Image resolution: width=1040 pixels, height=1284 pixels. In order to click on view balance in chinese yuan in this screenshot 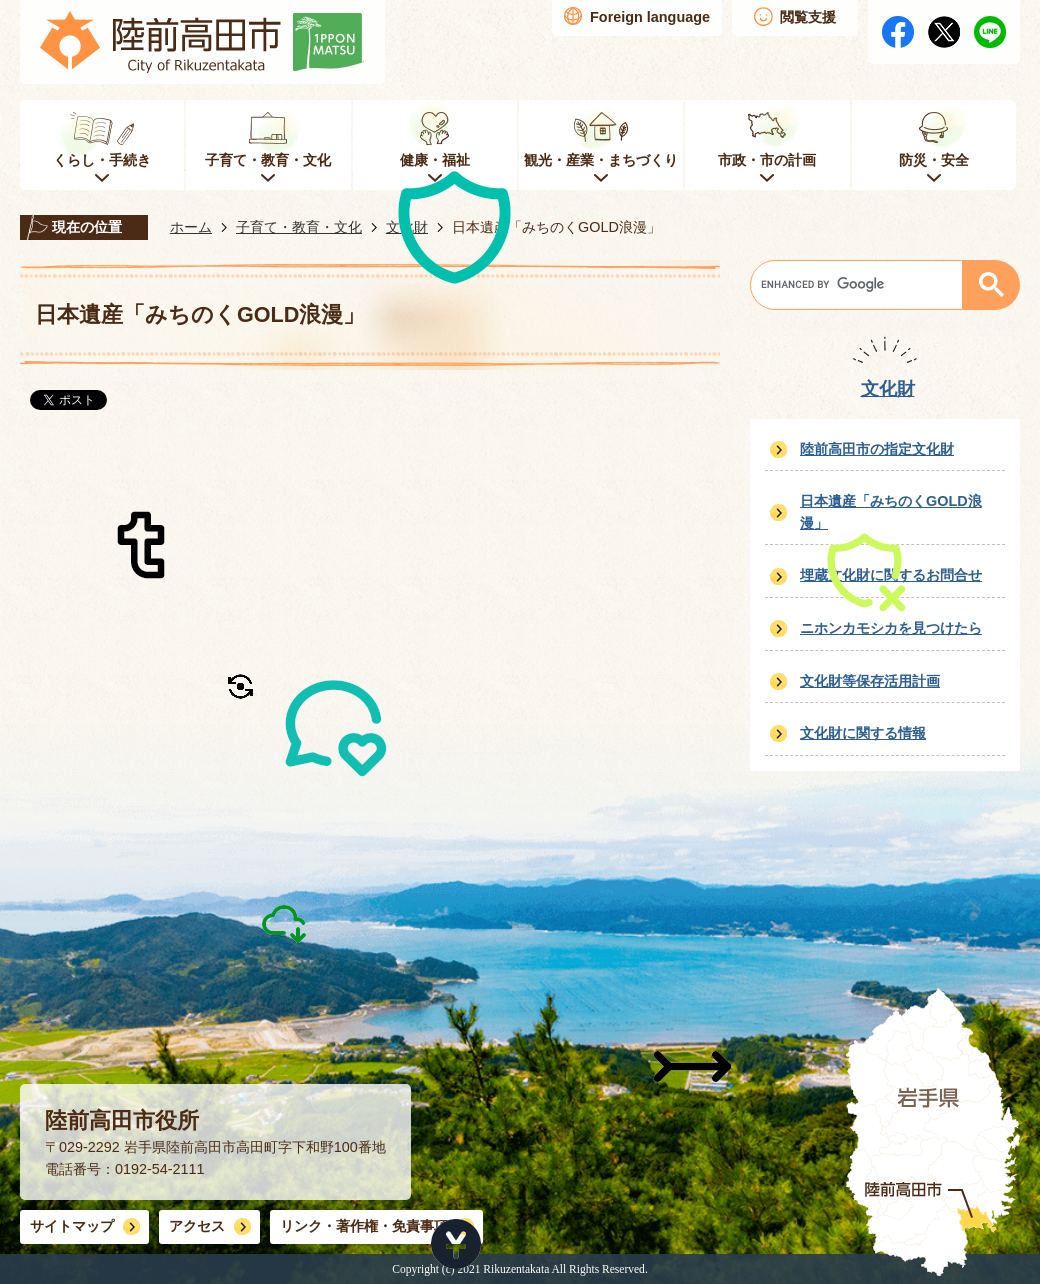, I will do `click(456, 1244)`.